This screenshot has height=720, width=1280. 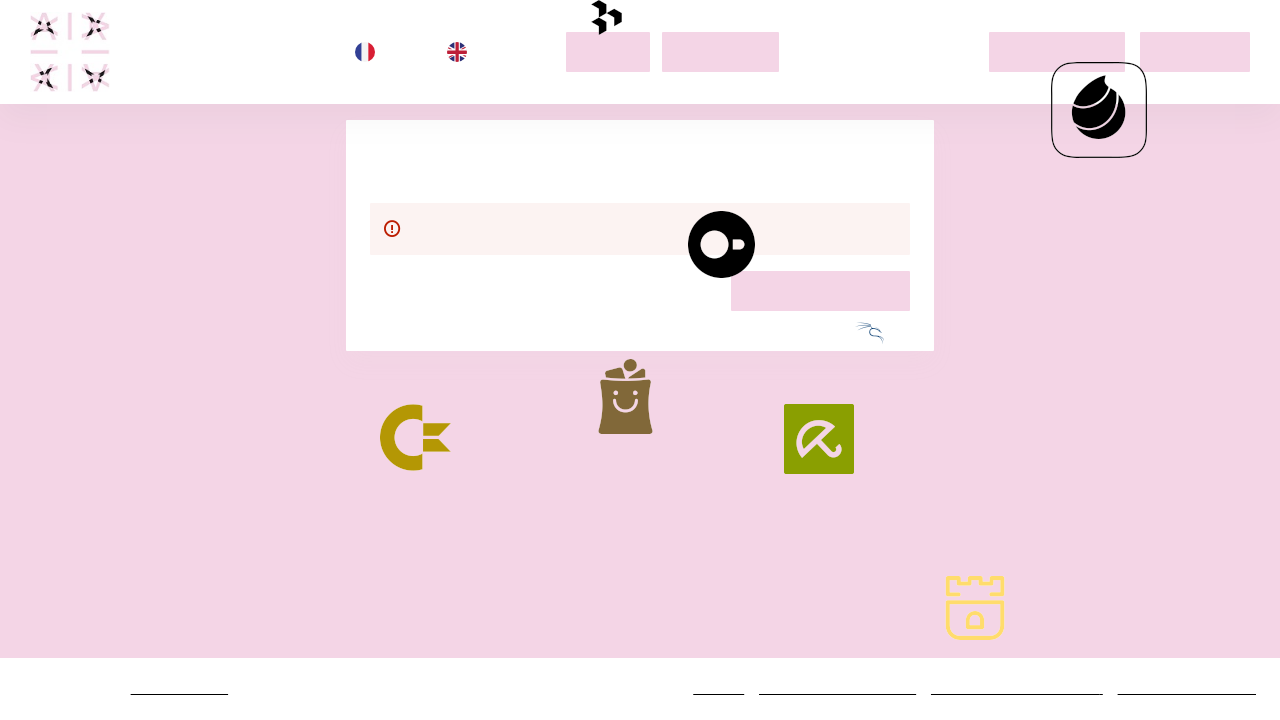 I want to click on open dovetail app, so click(x=606, y=17).